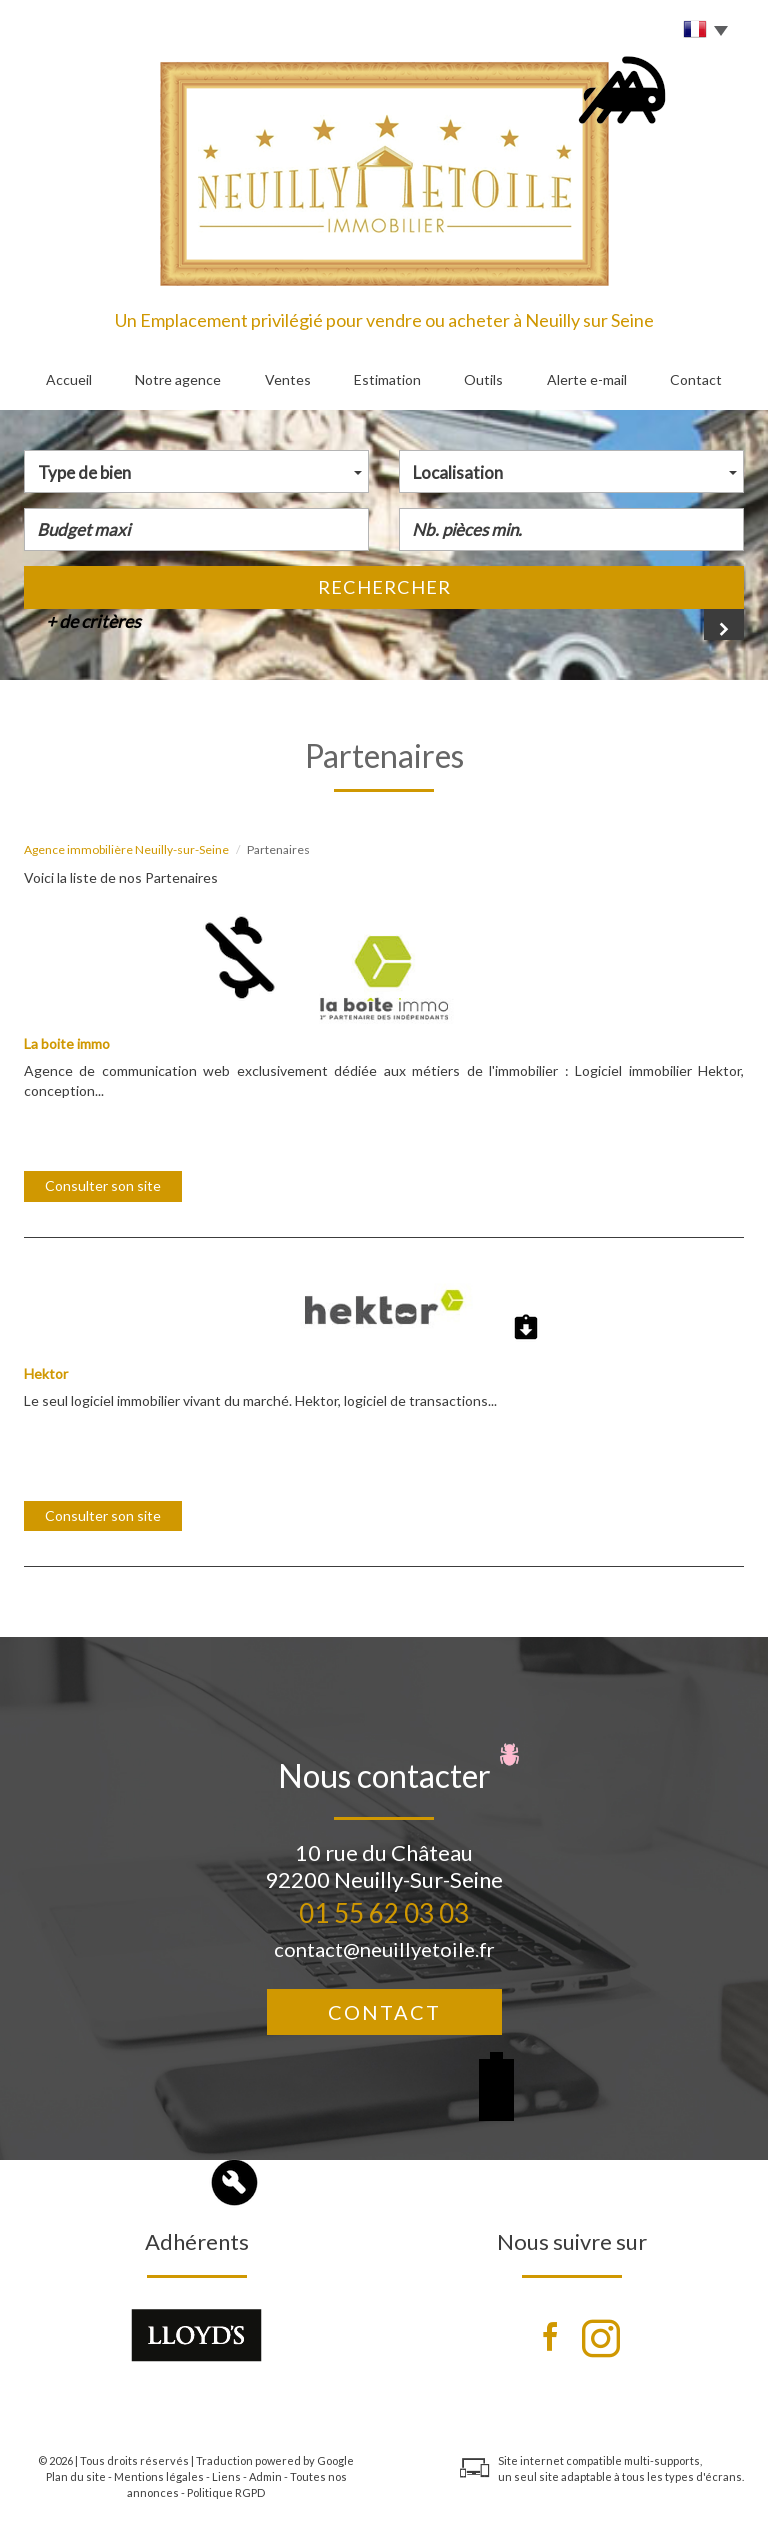  I want to click on indicates pest or insect-related content, so click(622, 90).